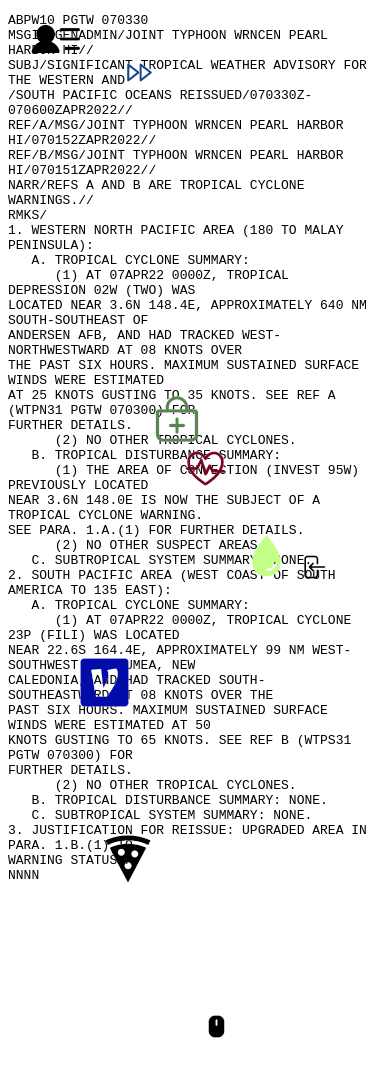 This screenshot has width=375, height=1070. I want to click on mouse input device indicator, so click(216, 1026).